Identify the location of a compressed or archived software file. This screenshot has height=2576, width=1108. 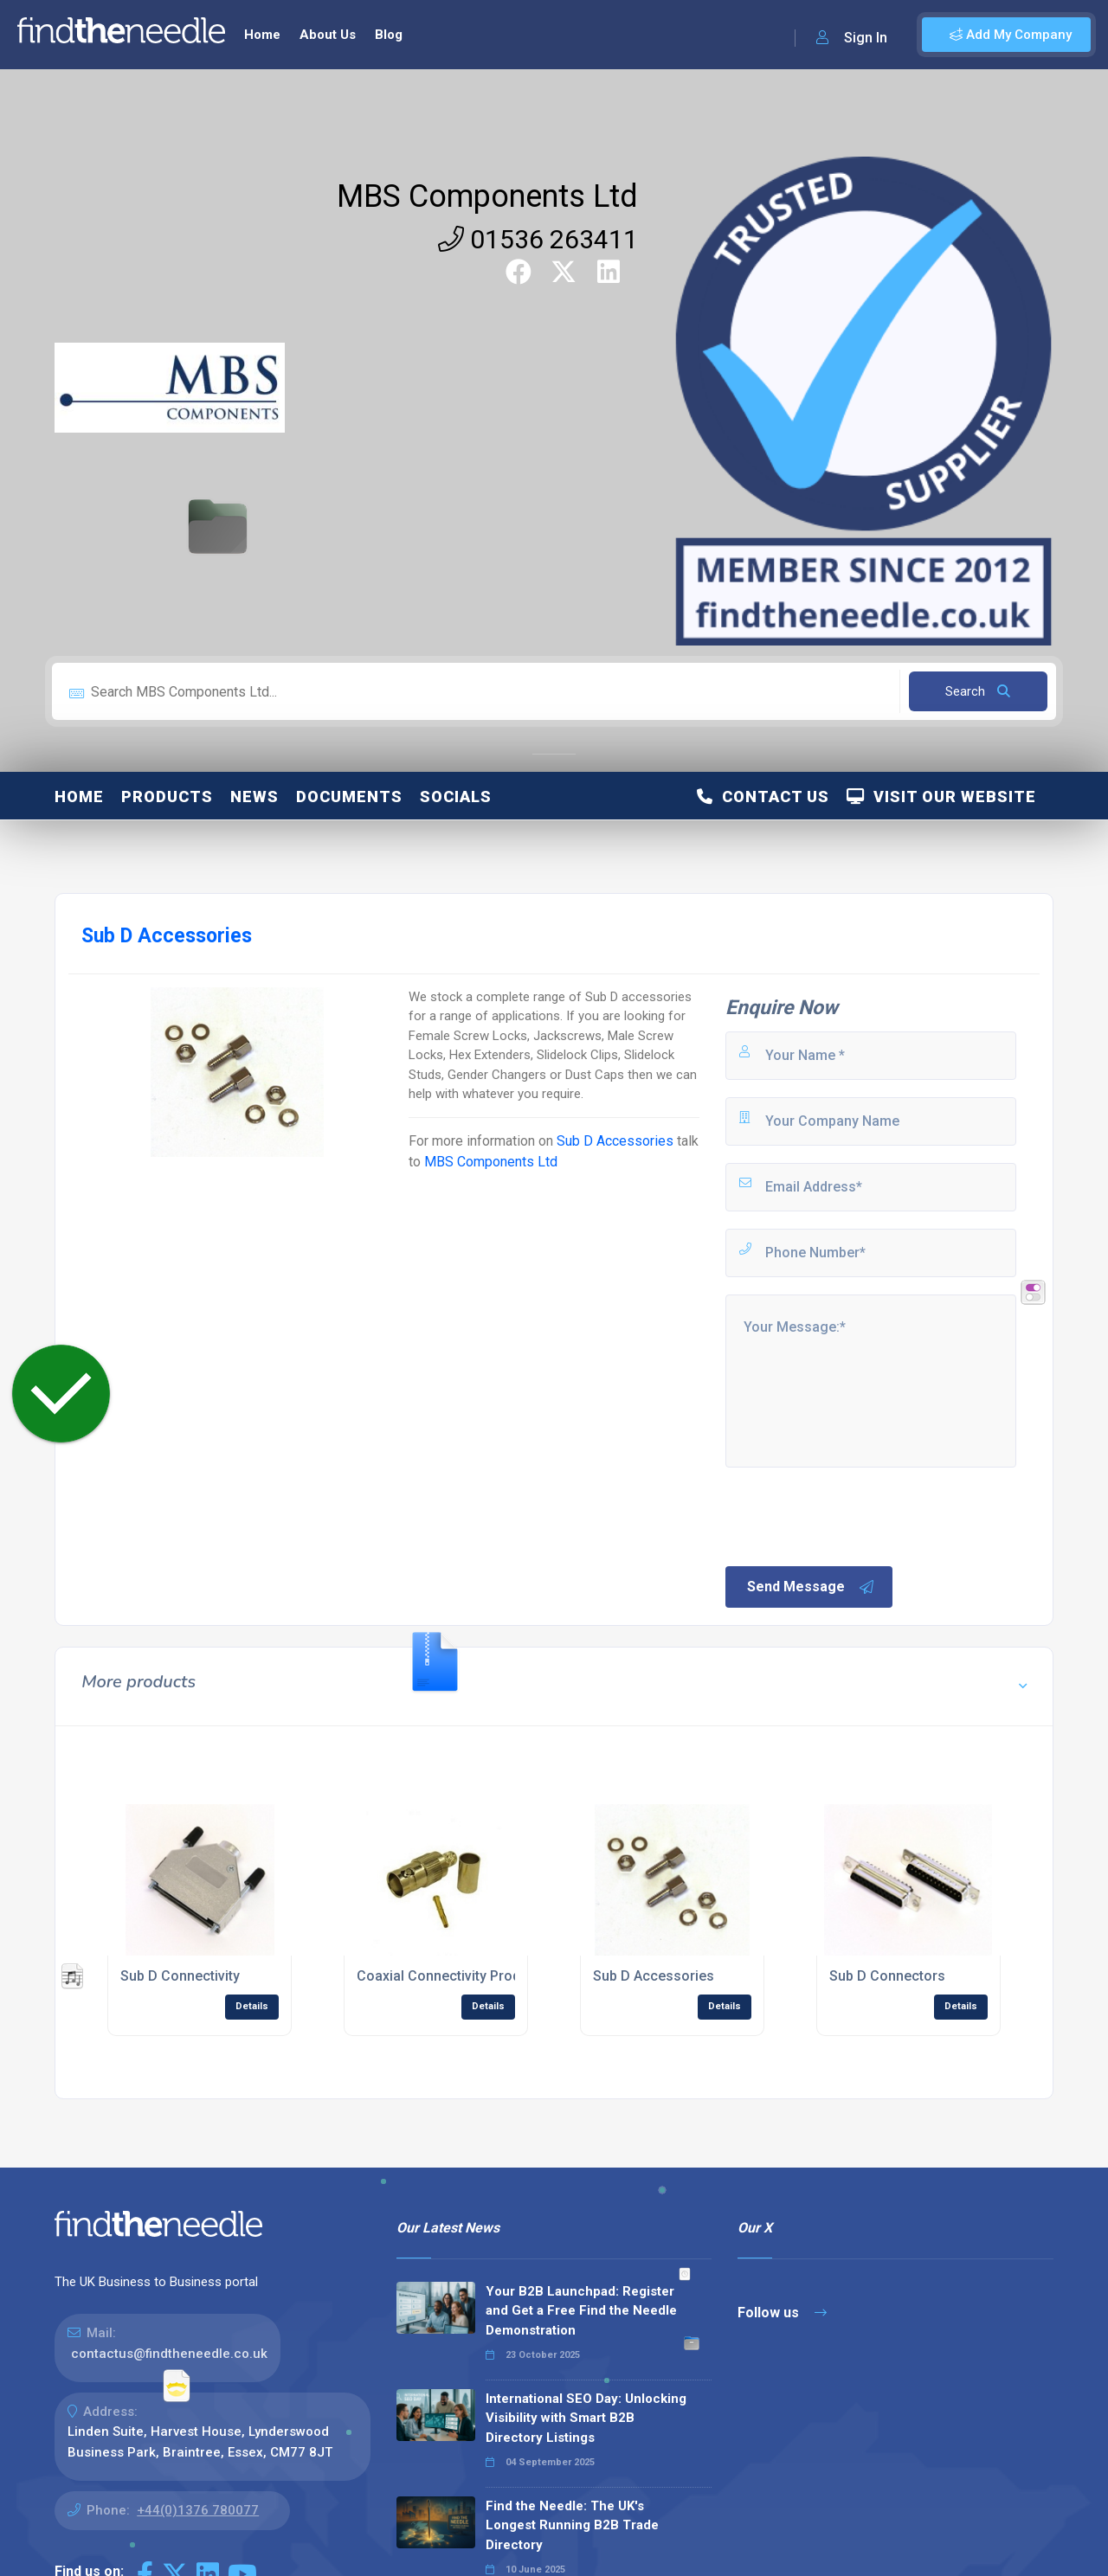
(435, 1662).